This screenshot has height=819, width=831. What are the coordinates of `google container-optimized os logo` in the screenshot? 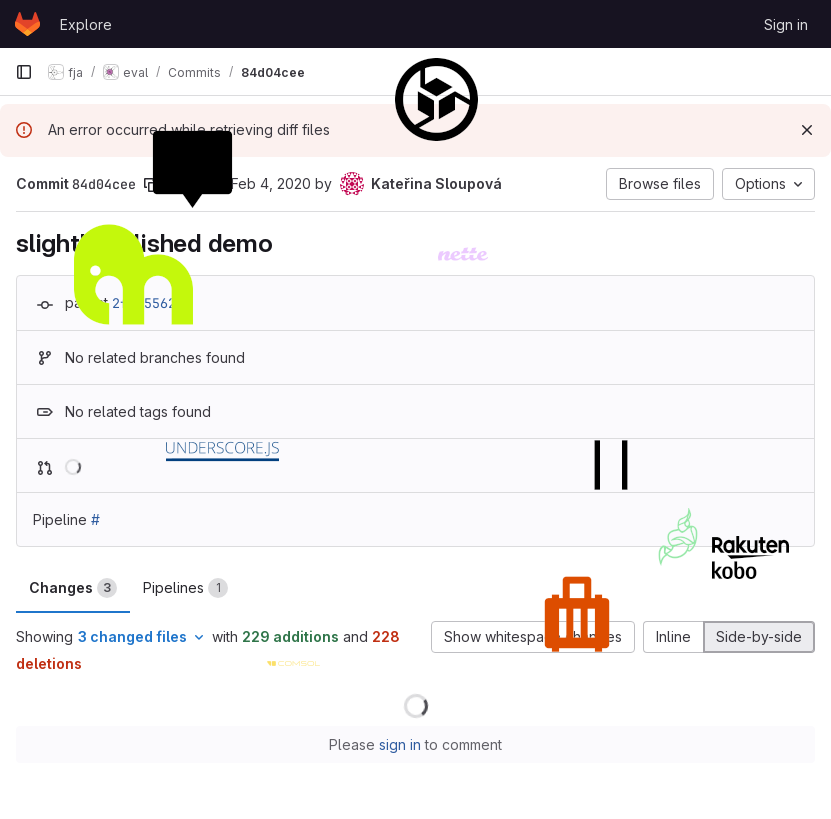 It's located at (436, 99).